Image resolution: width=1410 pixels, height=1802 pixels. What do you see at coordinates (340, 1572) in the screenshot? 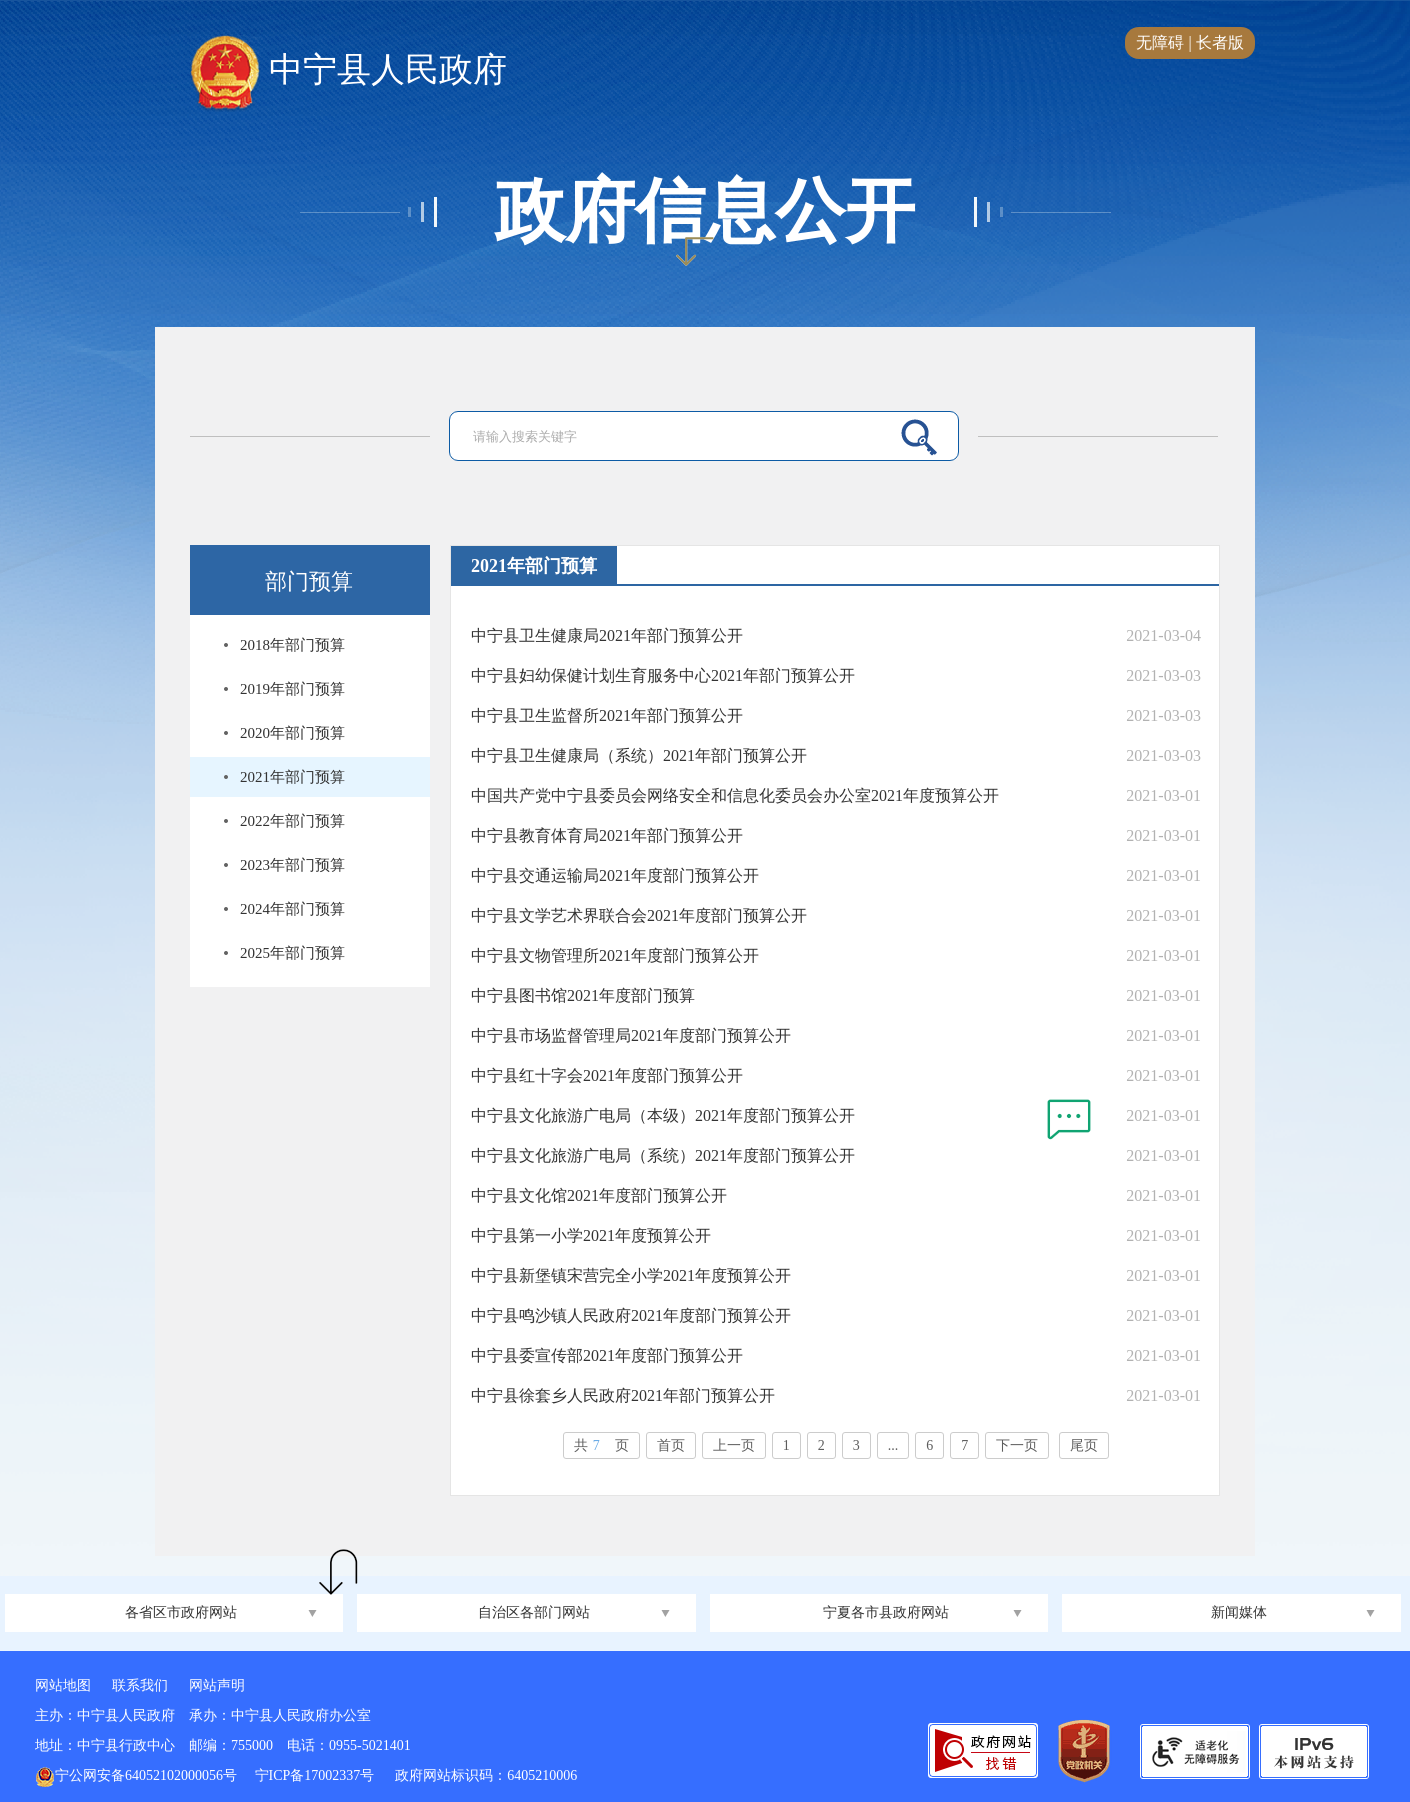
I see `undo or go back to previous state` at bounding box center [340, 1572].